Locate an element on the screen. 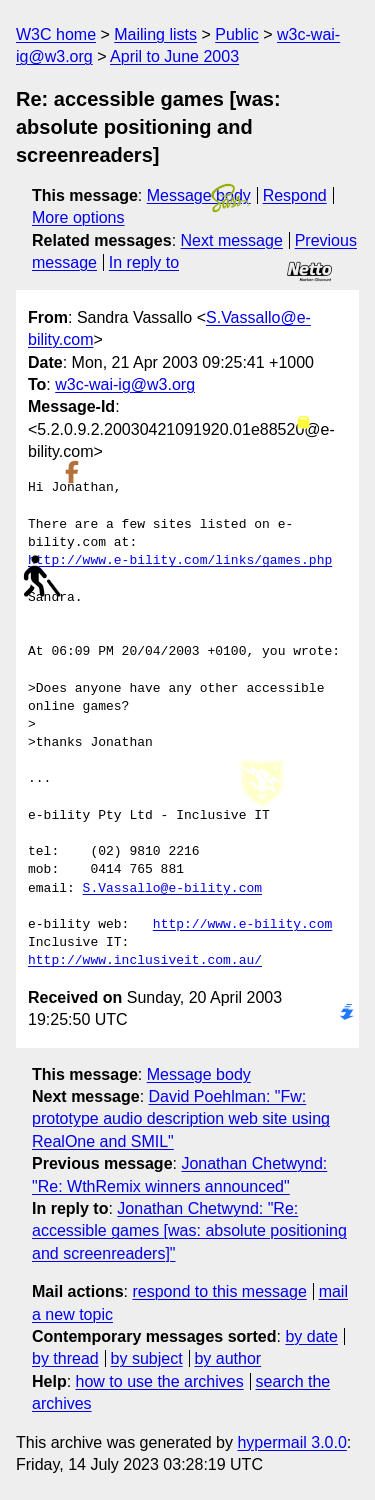  visit bungie's official website or support page is located at coordinates (261, 783).